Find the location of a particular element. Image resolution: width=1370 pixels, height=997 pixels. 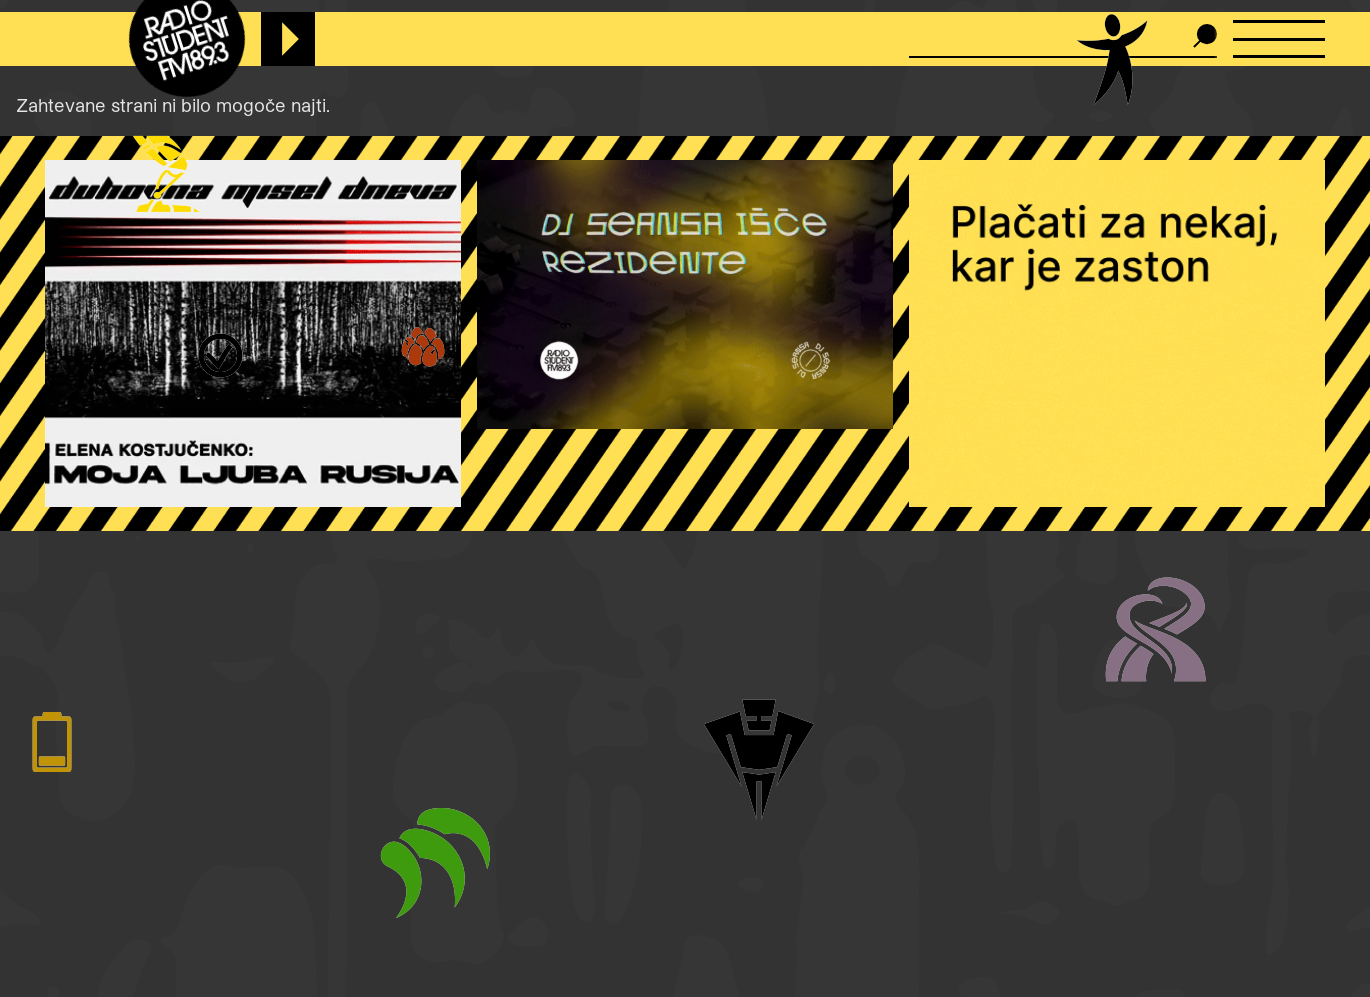

indicates a confirmed or completed action is located at coordinates (220, 355).